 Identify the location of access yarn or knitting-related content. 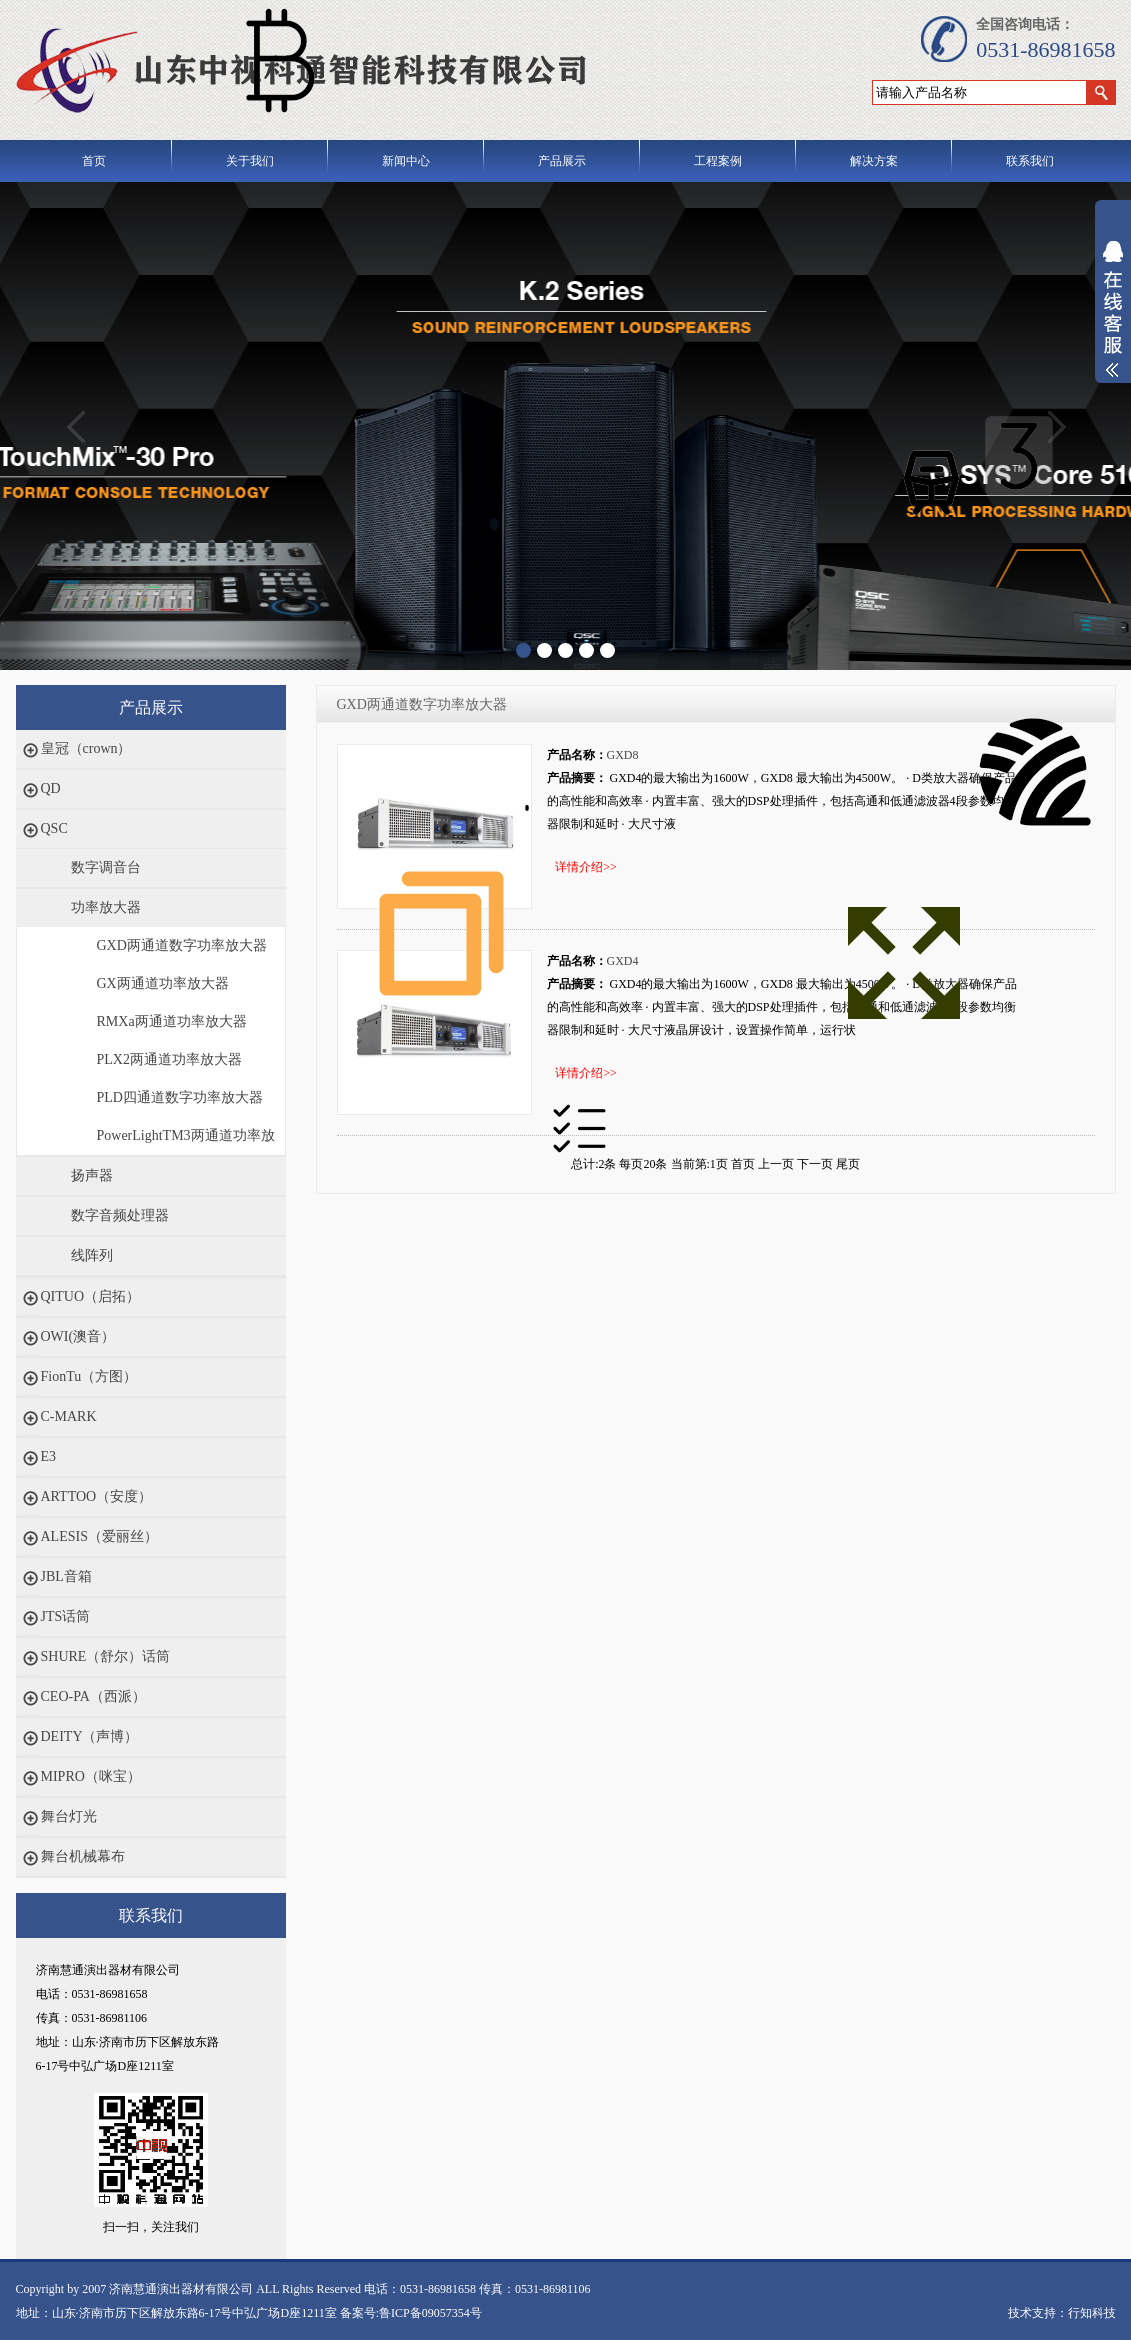
(1033, 772).